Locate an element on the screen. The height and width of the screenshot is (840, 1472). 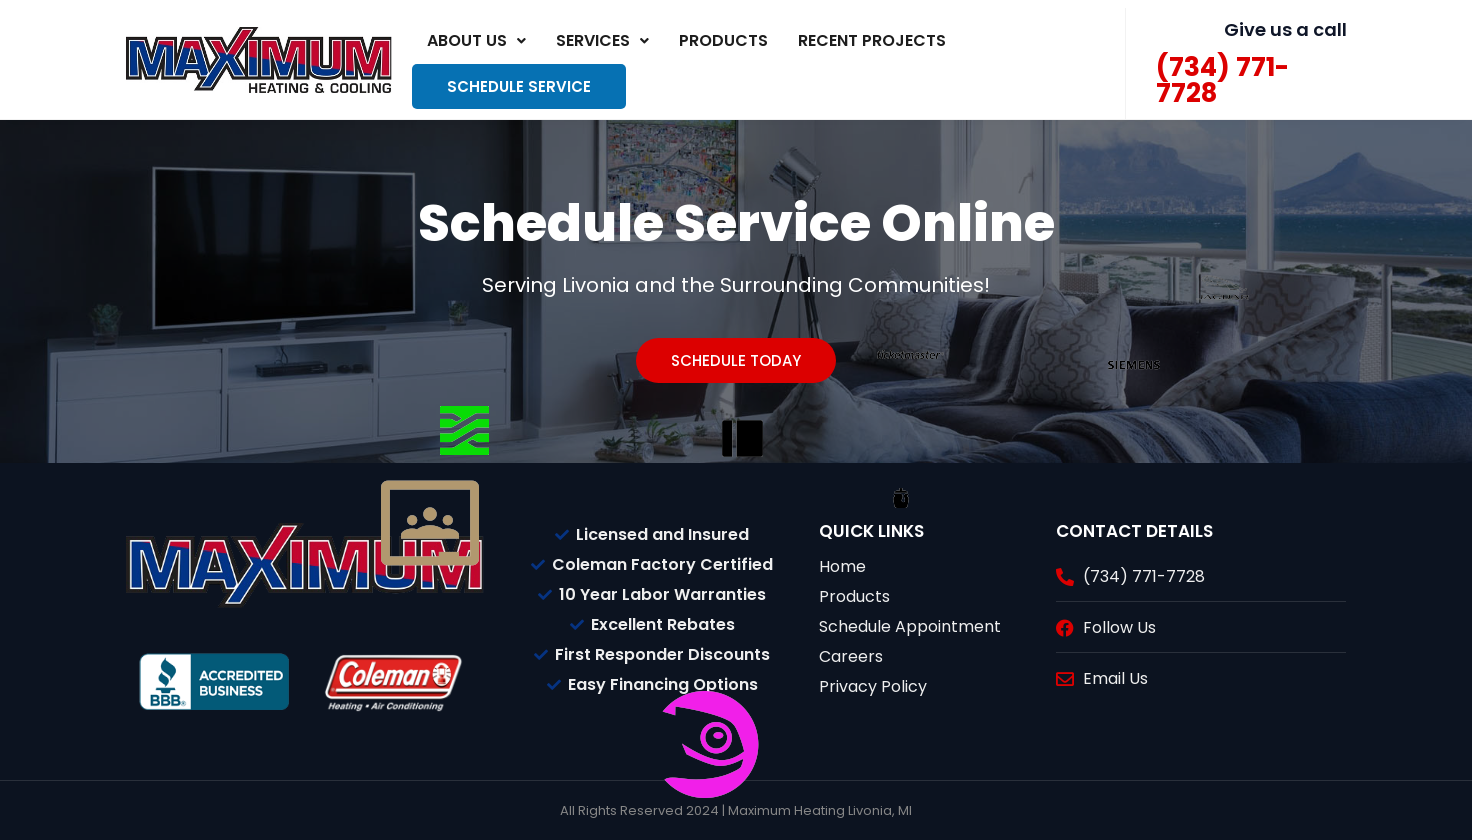
Siemens company logo is located at coordinates (1134, 365).